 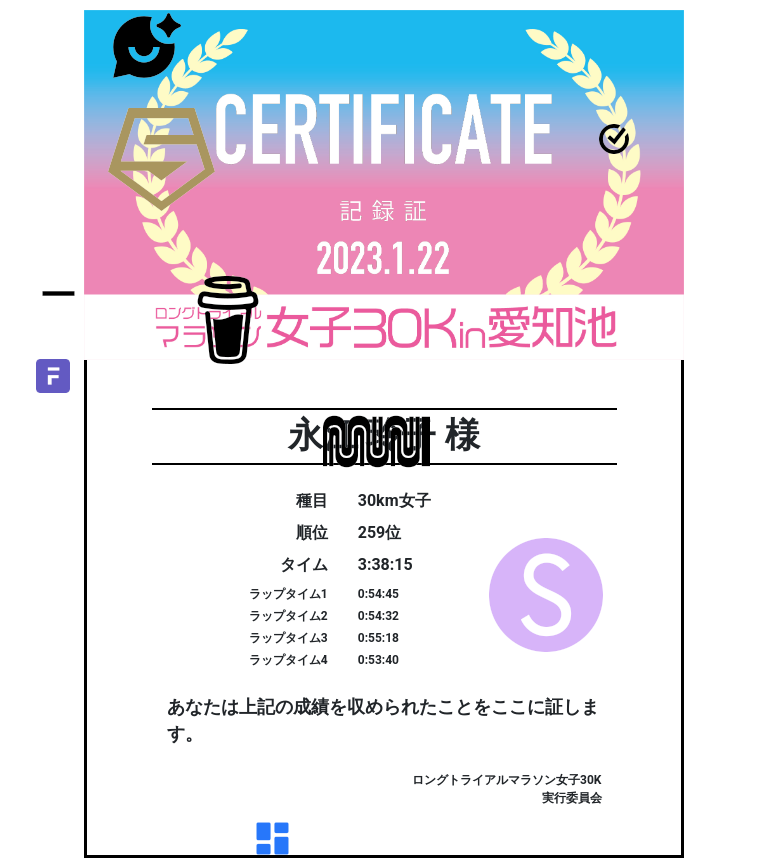 I want to click on support the creator via Buy Me a Coffee, so click(x=228, y=320).